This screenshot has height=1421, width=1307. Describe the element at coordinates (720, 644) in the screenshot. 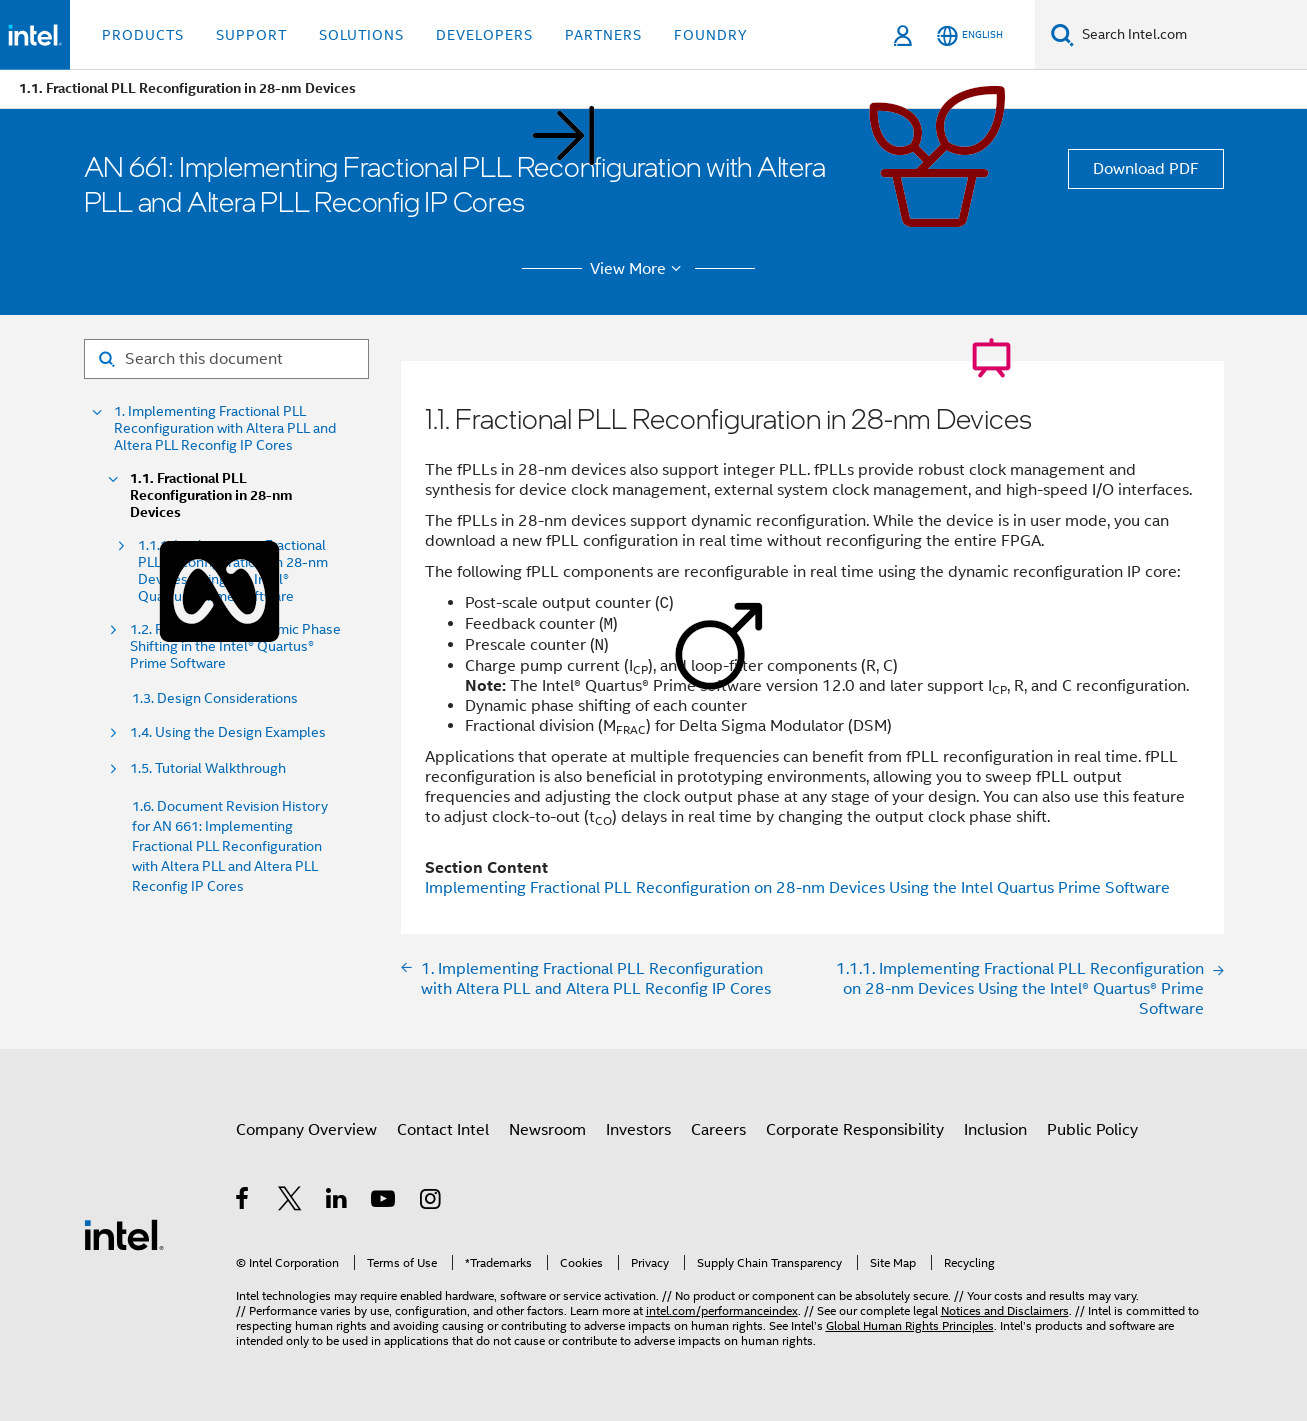

I see `indicates male gender selection` at that location.